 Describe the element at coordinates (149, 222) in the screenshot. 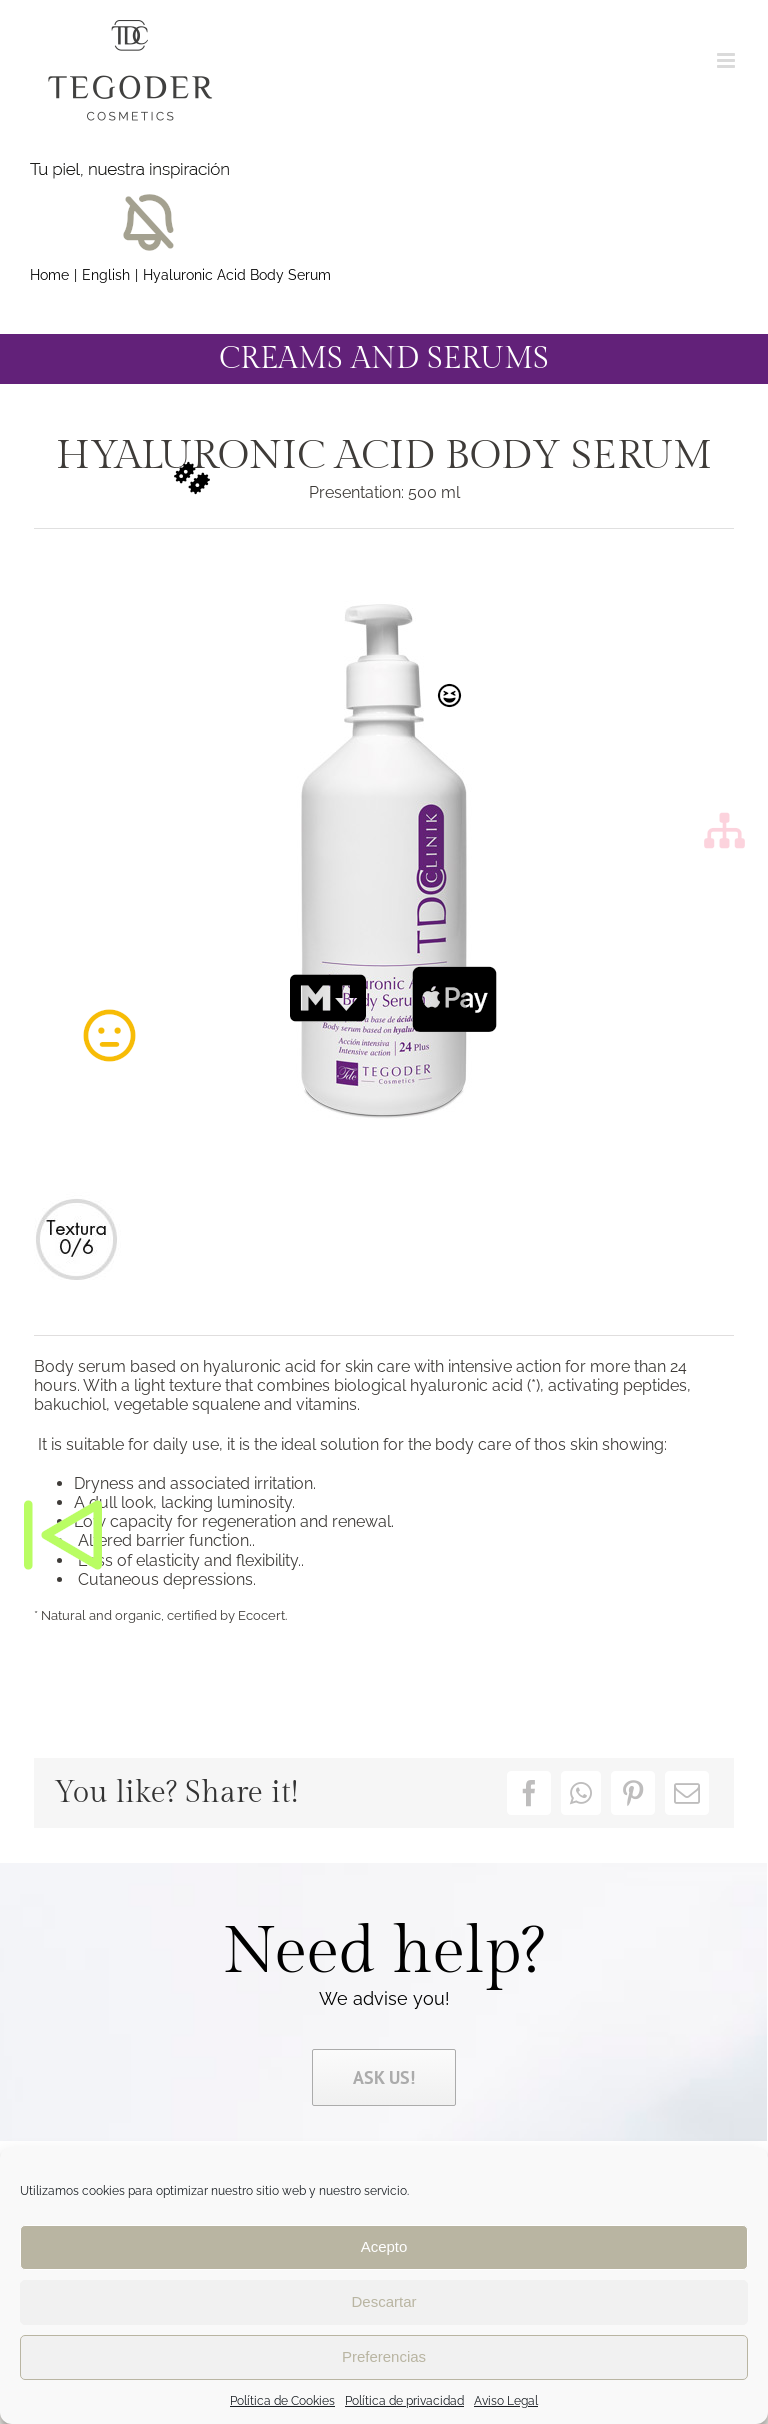

I see `mute notifications` at that location.